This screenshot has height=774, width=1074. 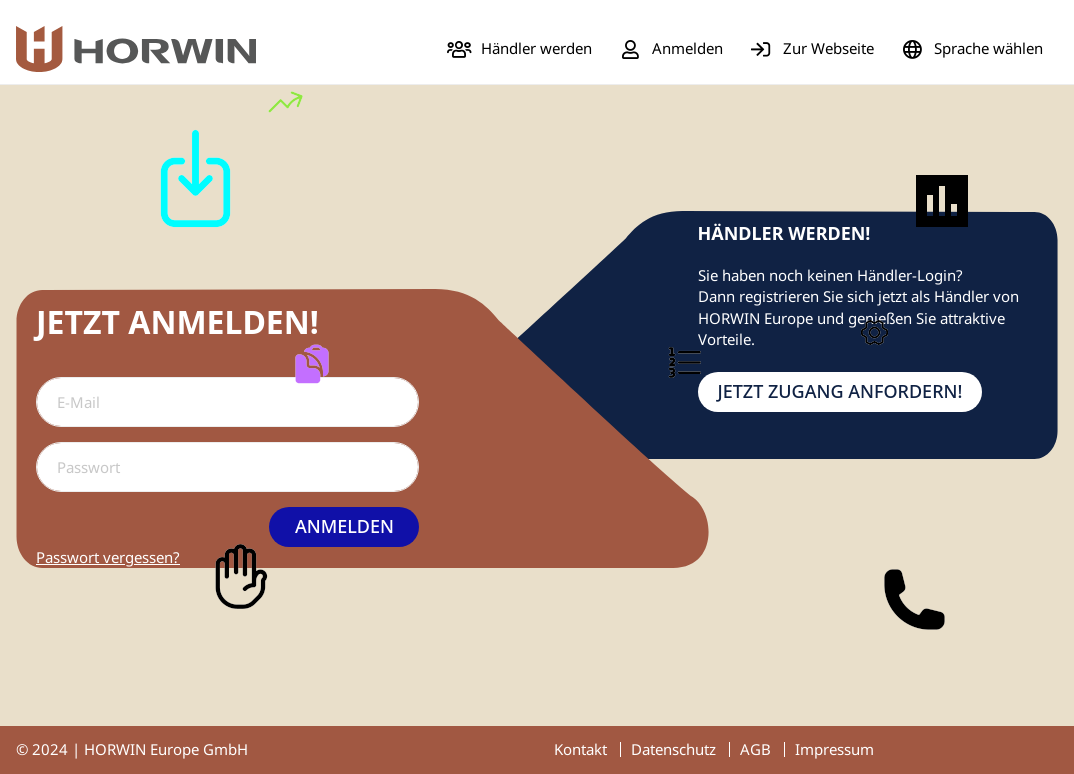 I want to click on access settings or preferences, so click(x=874, y=332).